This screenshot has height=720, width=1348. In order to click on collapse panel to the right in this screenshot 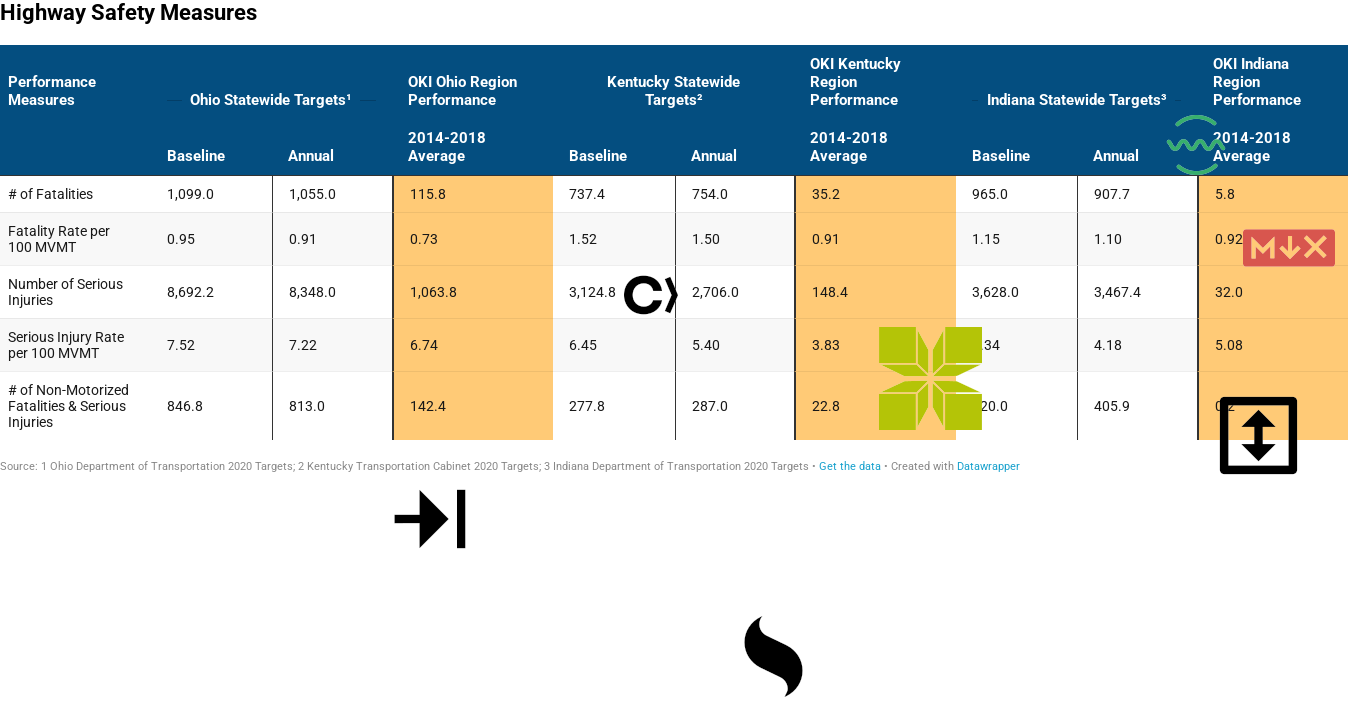, I will do `click(432, 519)`.